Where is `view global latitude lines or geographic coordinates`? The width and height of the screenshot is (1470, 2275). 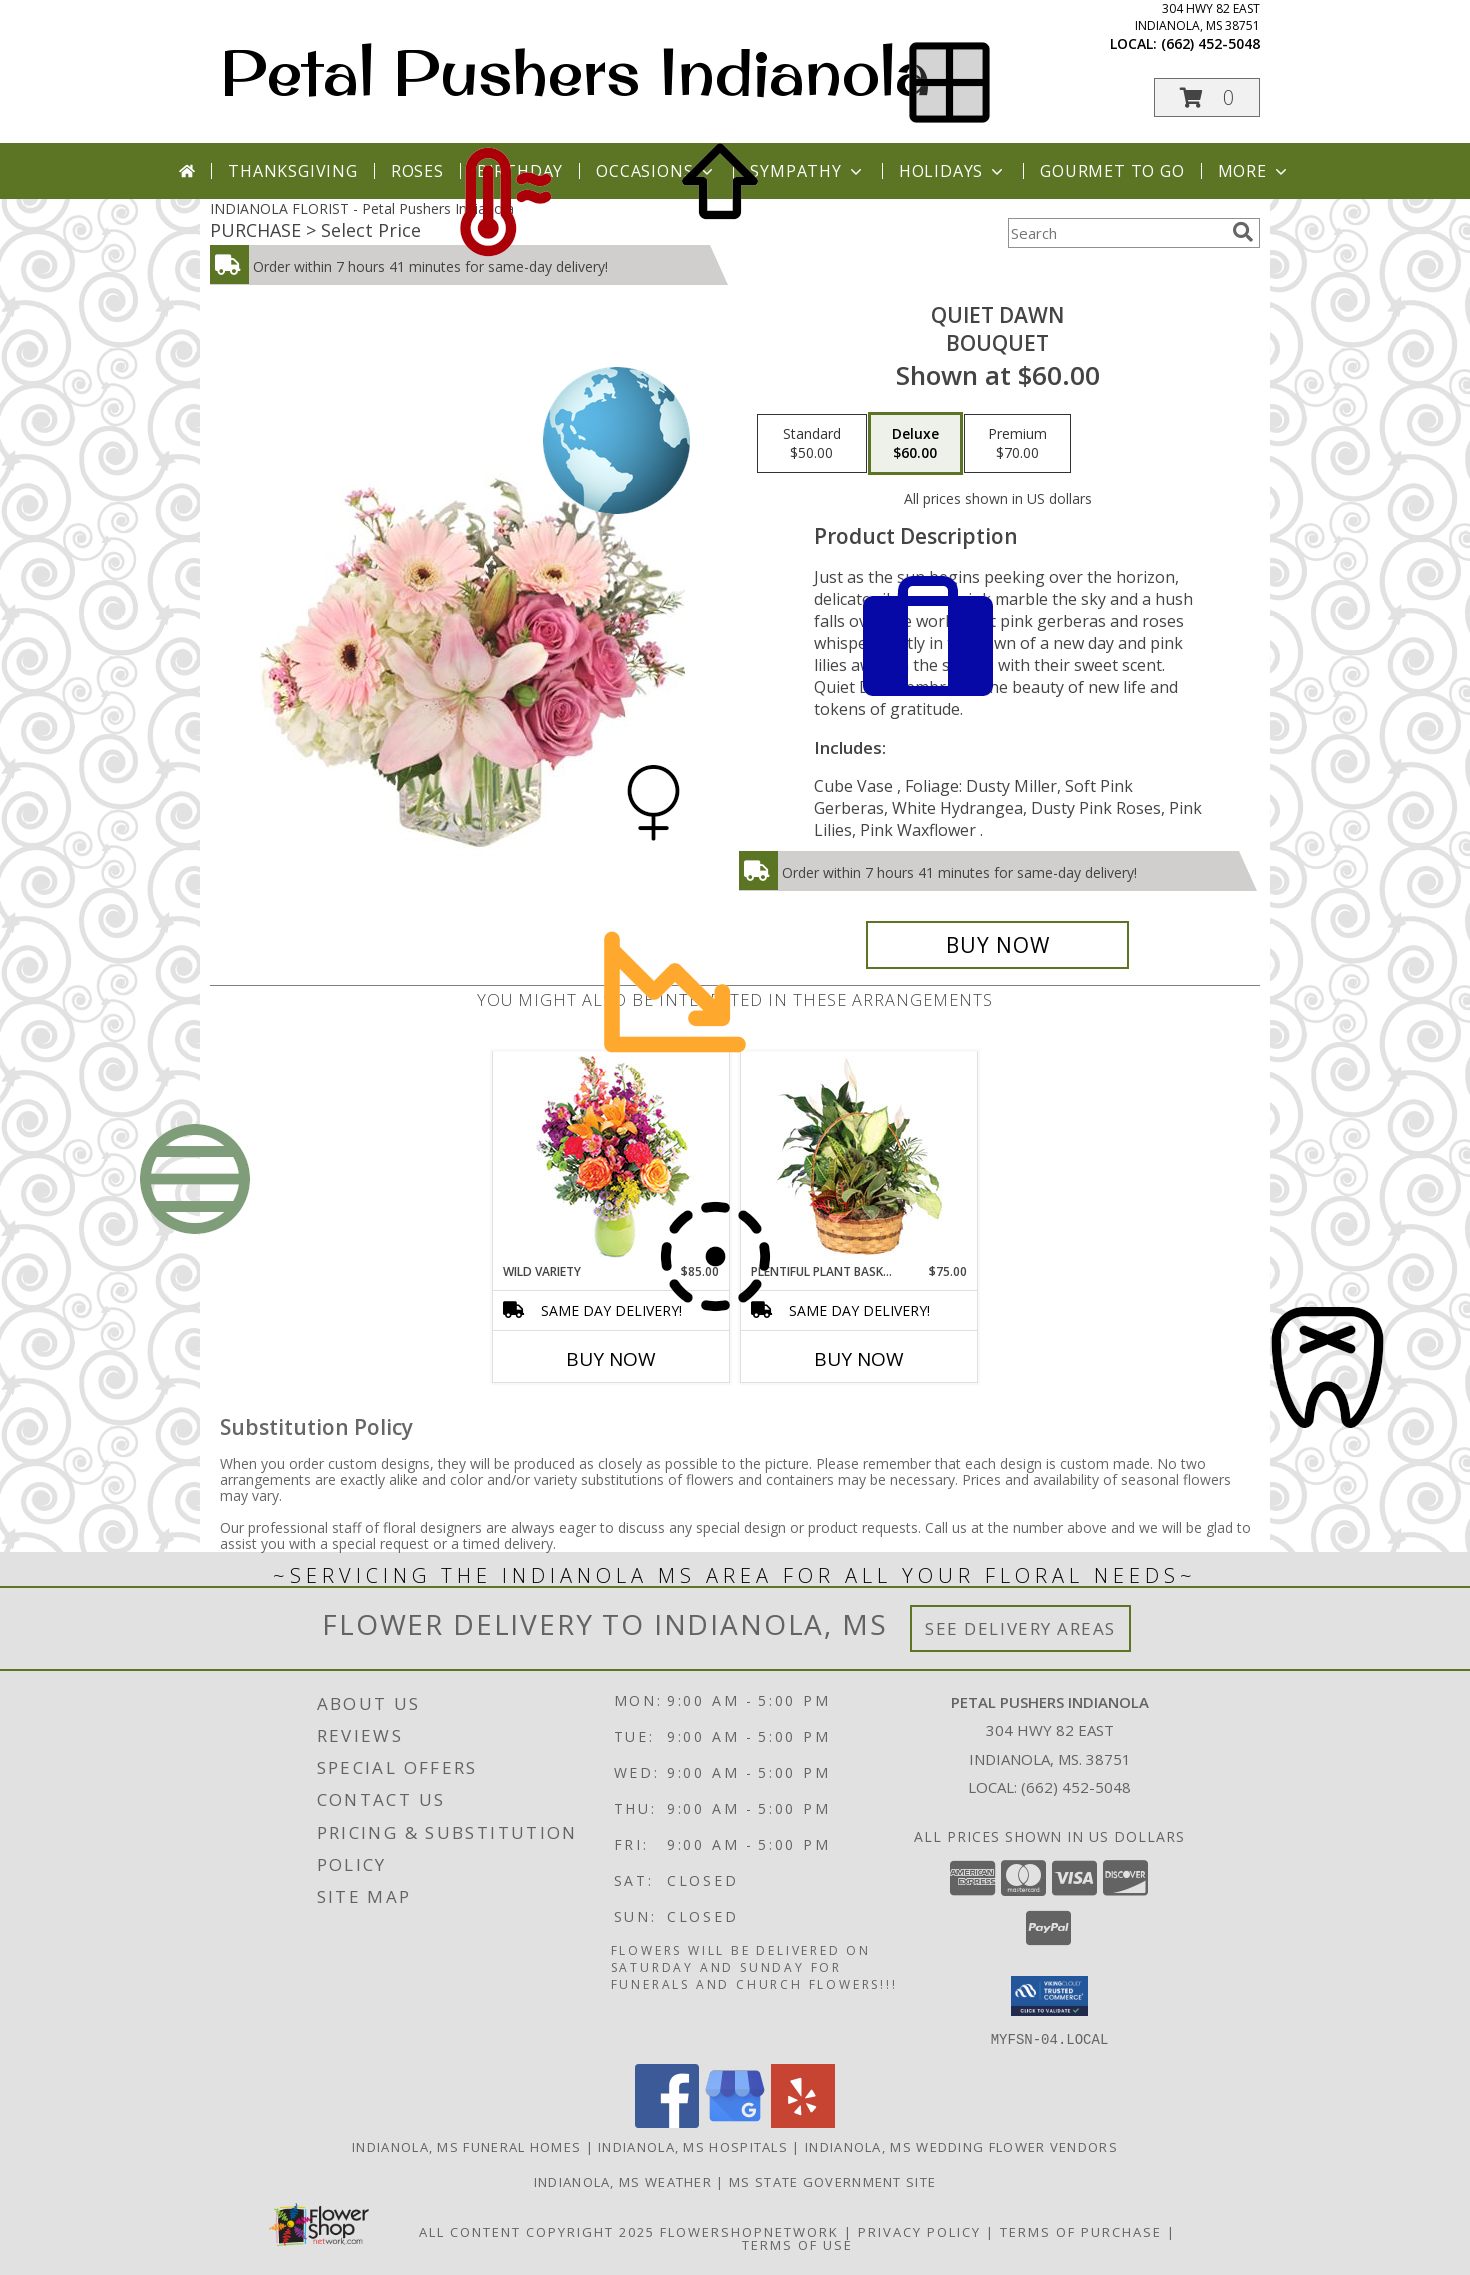
view global latitude lines or geographic coordinates is located at coordinates (195, 1179).